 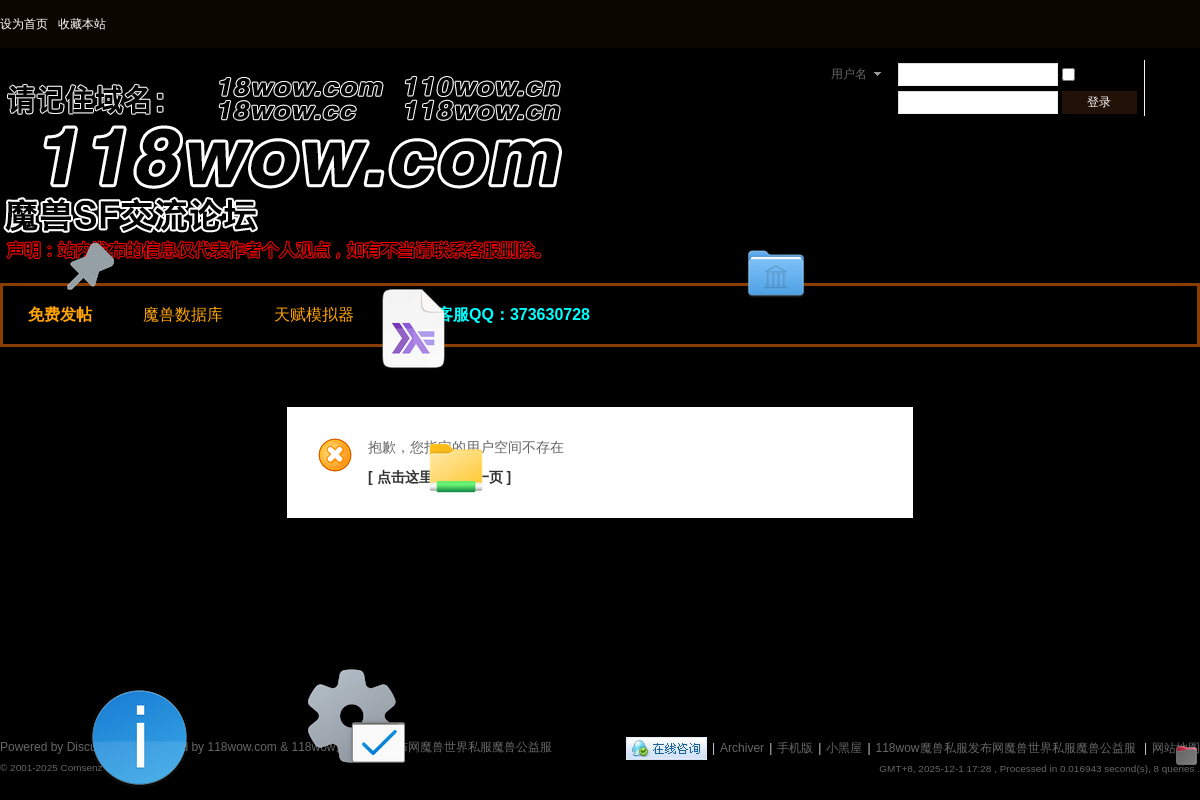 I want to click on open the system library folder, so click(x=776, y=273).